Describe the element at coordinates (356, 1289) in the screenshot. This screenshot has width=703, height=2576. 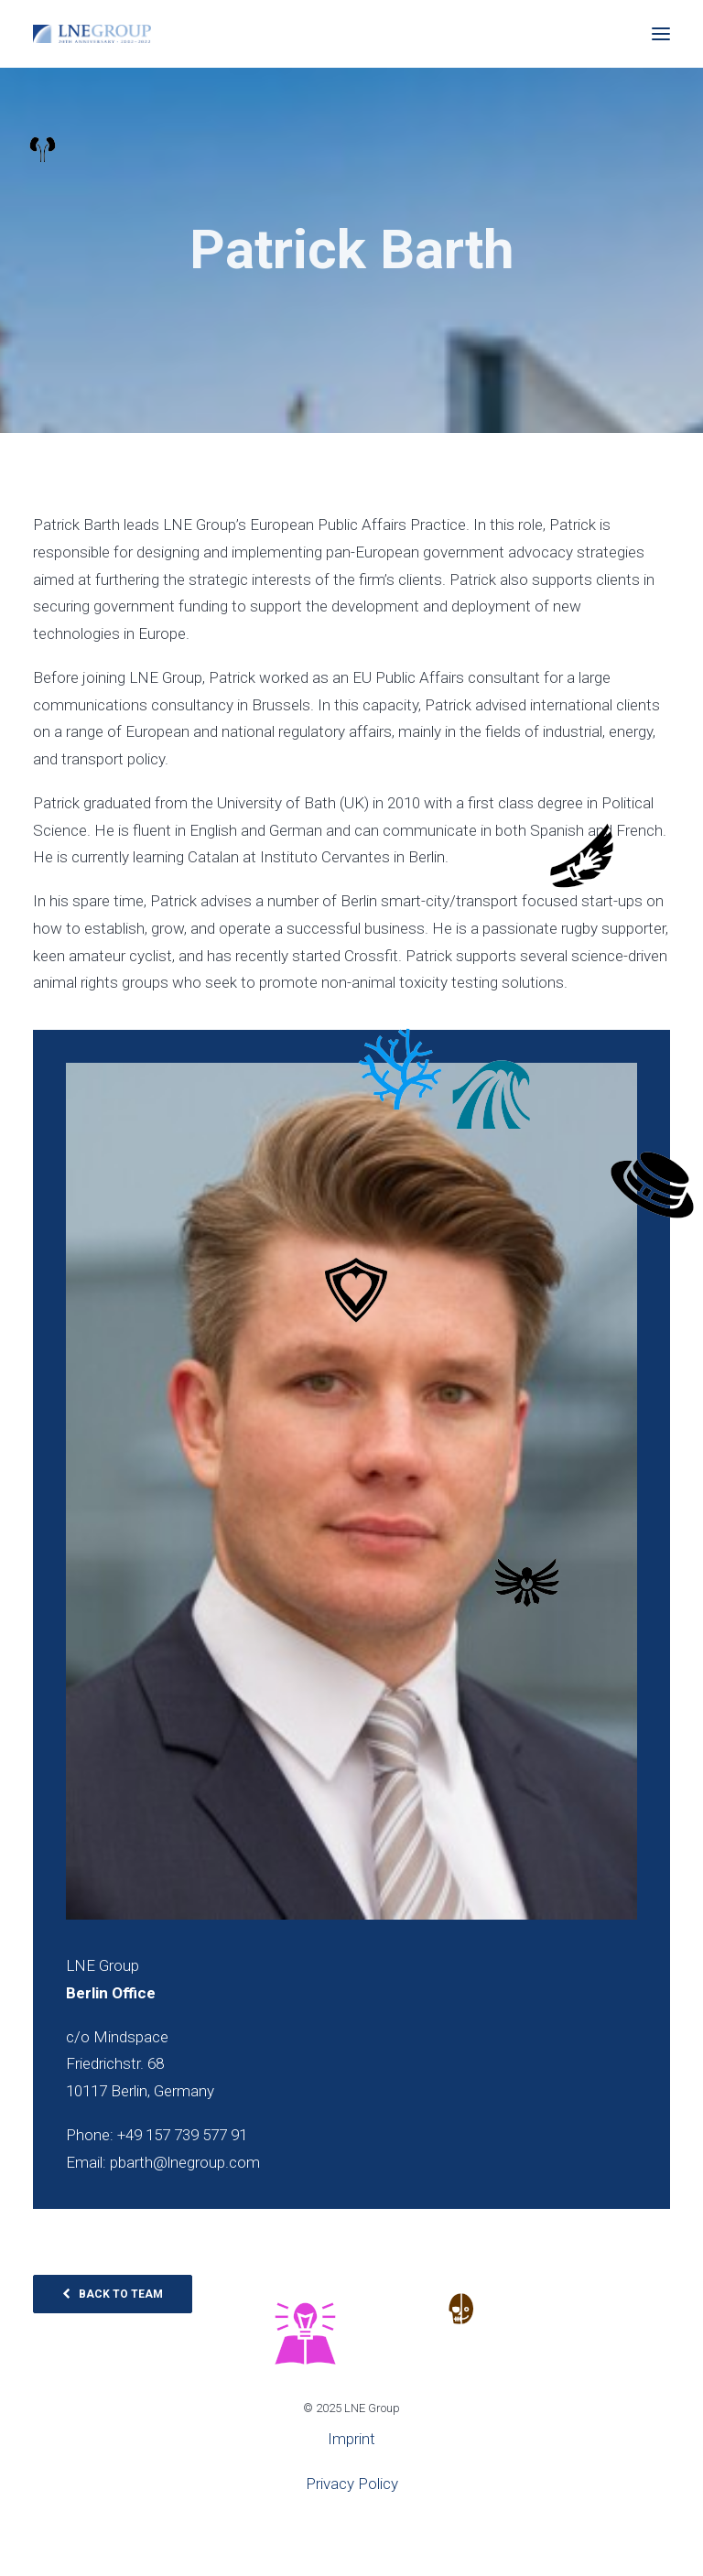
I see `health protection or defensive buff status` at that location.